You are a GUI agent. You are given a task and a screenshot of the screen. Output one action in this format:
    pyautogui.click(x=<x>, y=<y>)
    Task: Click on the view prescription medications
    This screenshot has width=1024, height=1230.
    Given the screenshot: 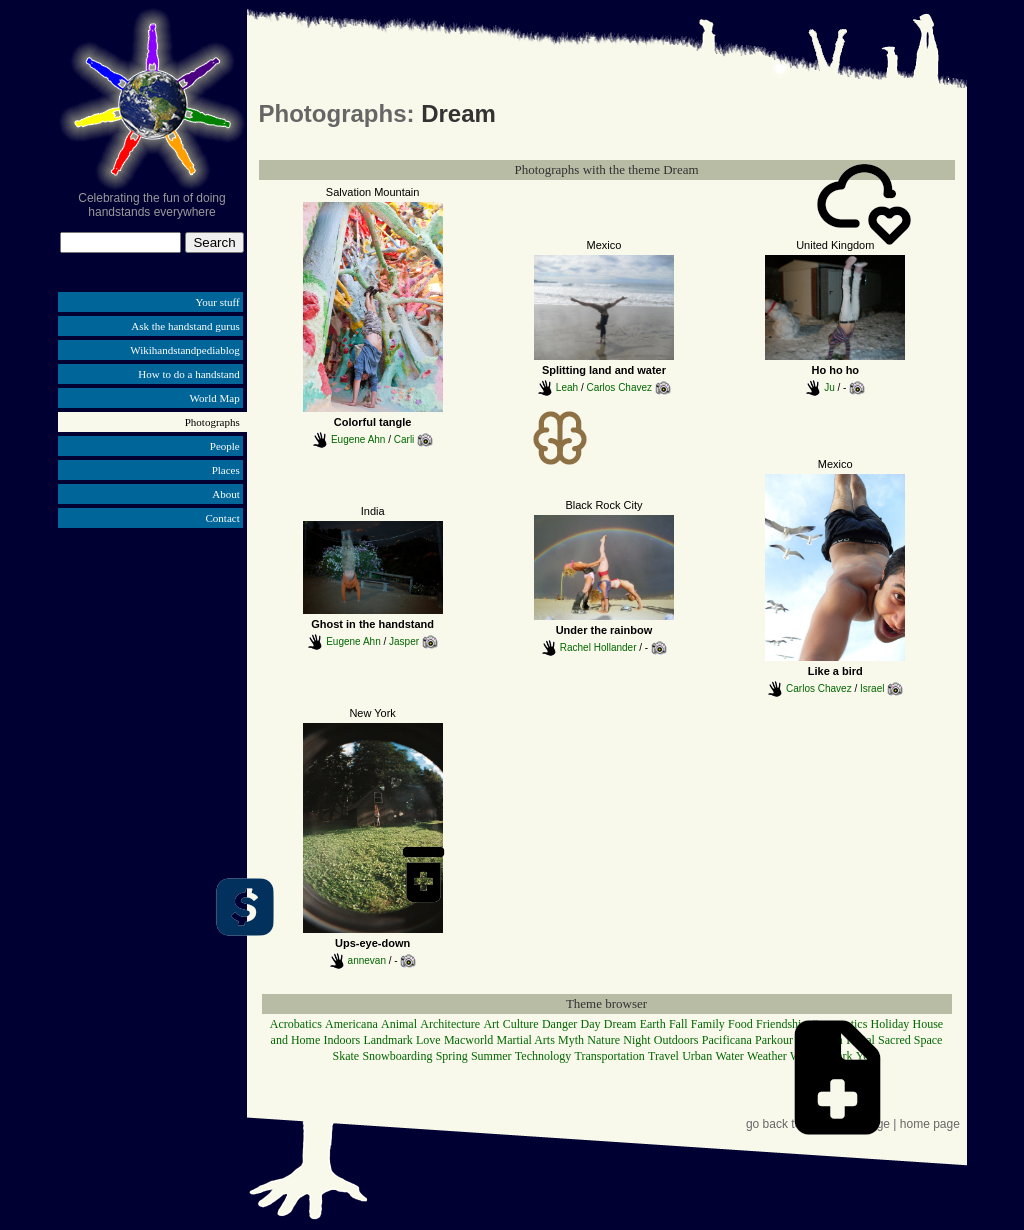 What is the action you would take?
    pyautogui.click(x=423, y=874)
    